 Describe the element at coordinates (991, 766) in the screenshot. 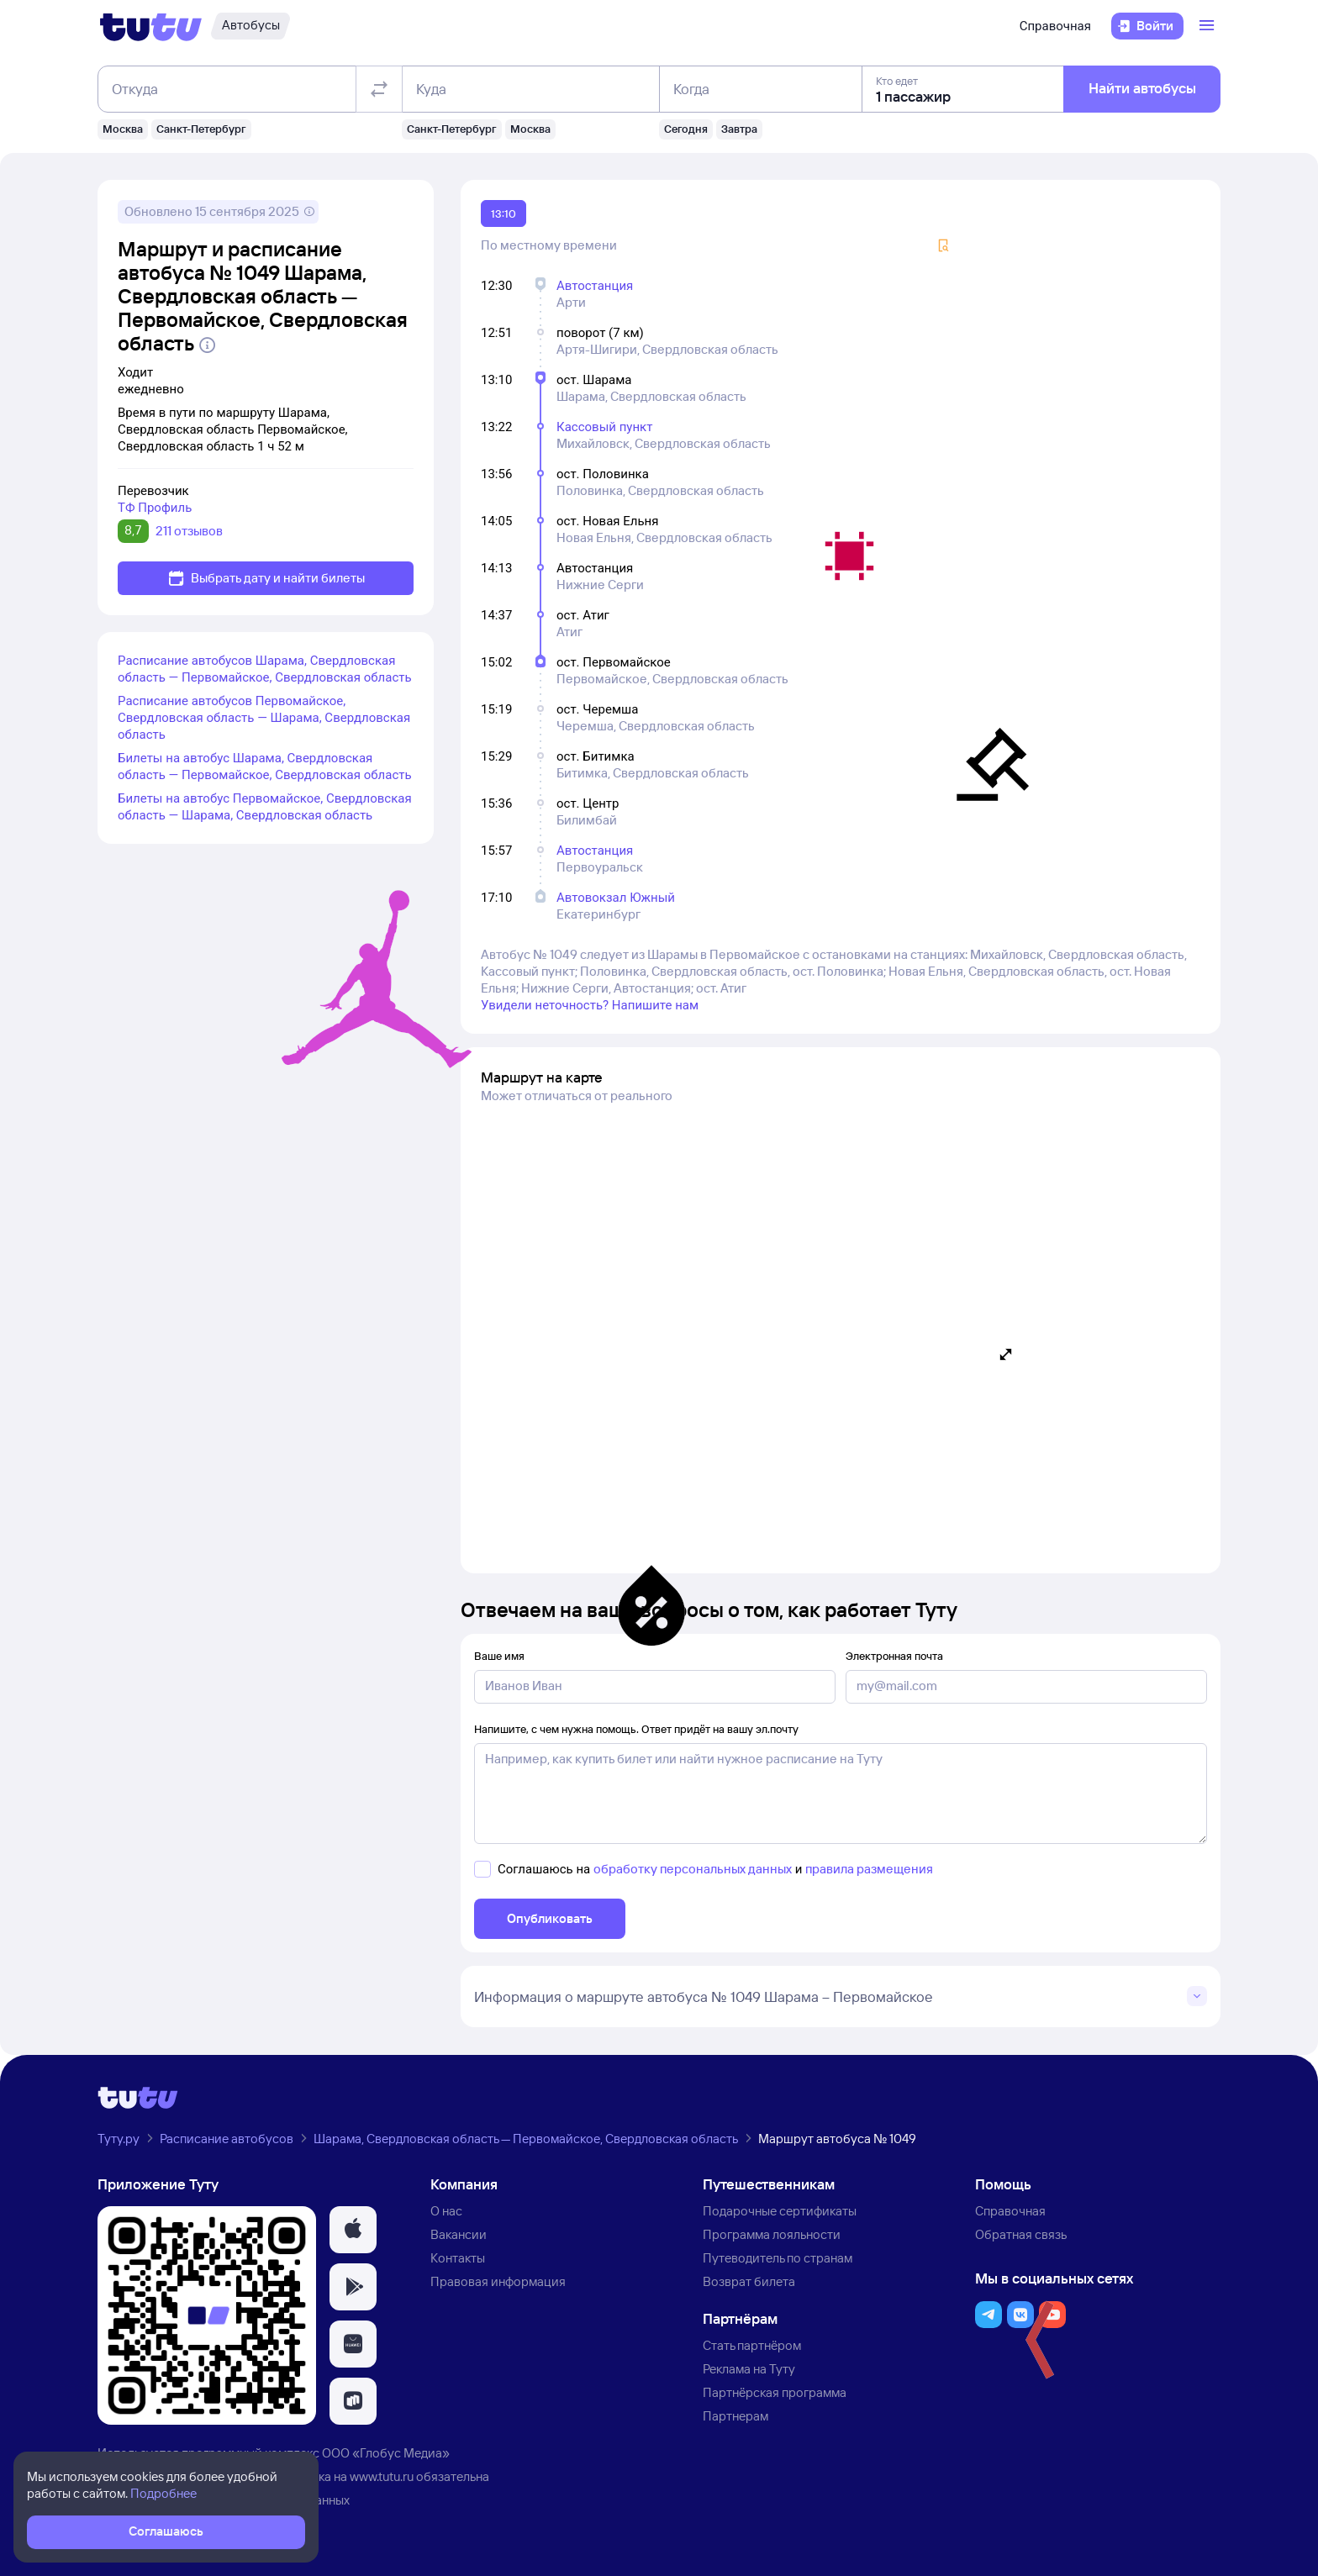

I see `place a bid on an item` at that location.